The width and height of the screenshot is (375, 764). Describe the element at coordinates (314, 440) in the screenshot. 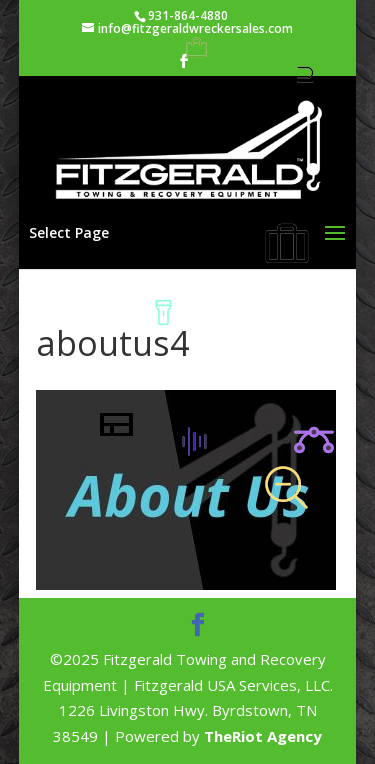

I see `edit vector path curves` at that location.